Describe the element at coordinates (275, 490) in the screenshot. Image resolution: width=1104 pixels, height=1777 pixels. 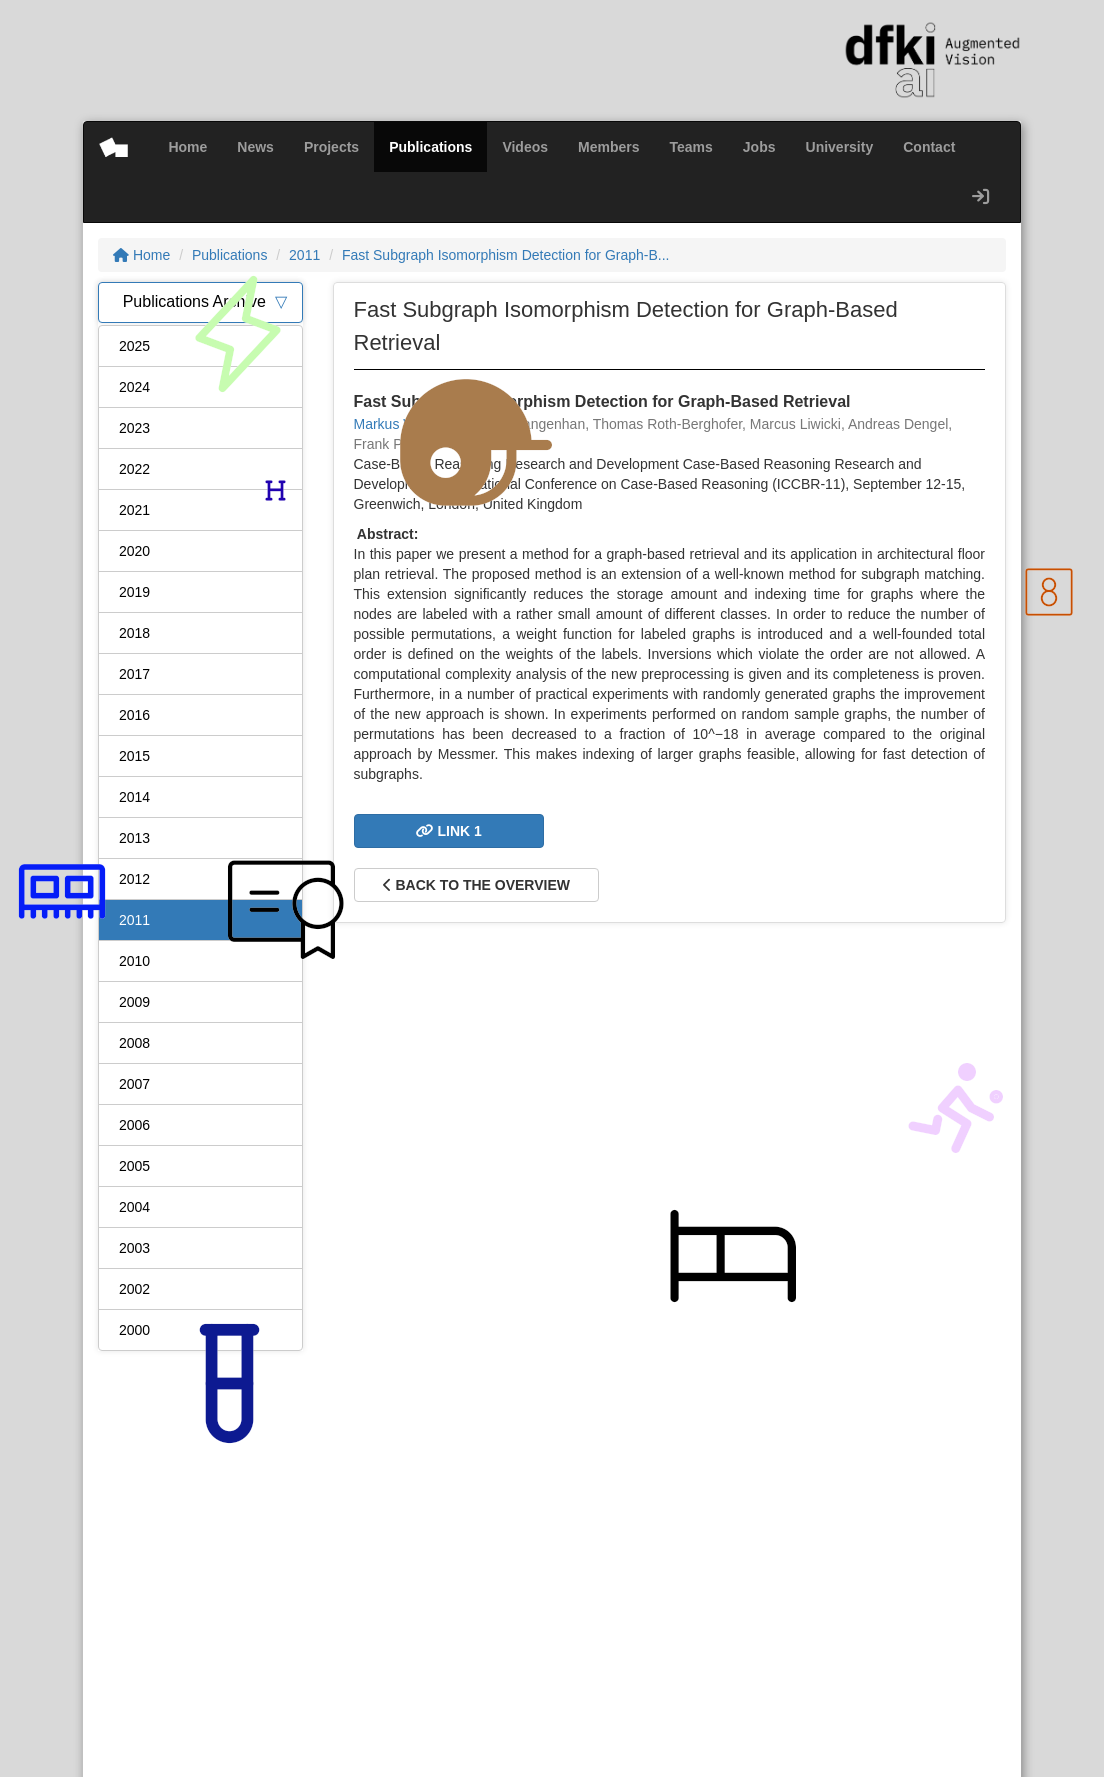
I see `format text as a heading` at that location.